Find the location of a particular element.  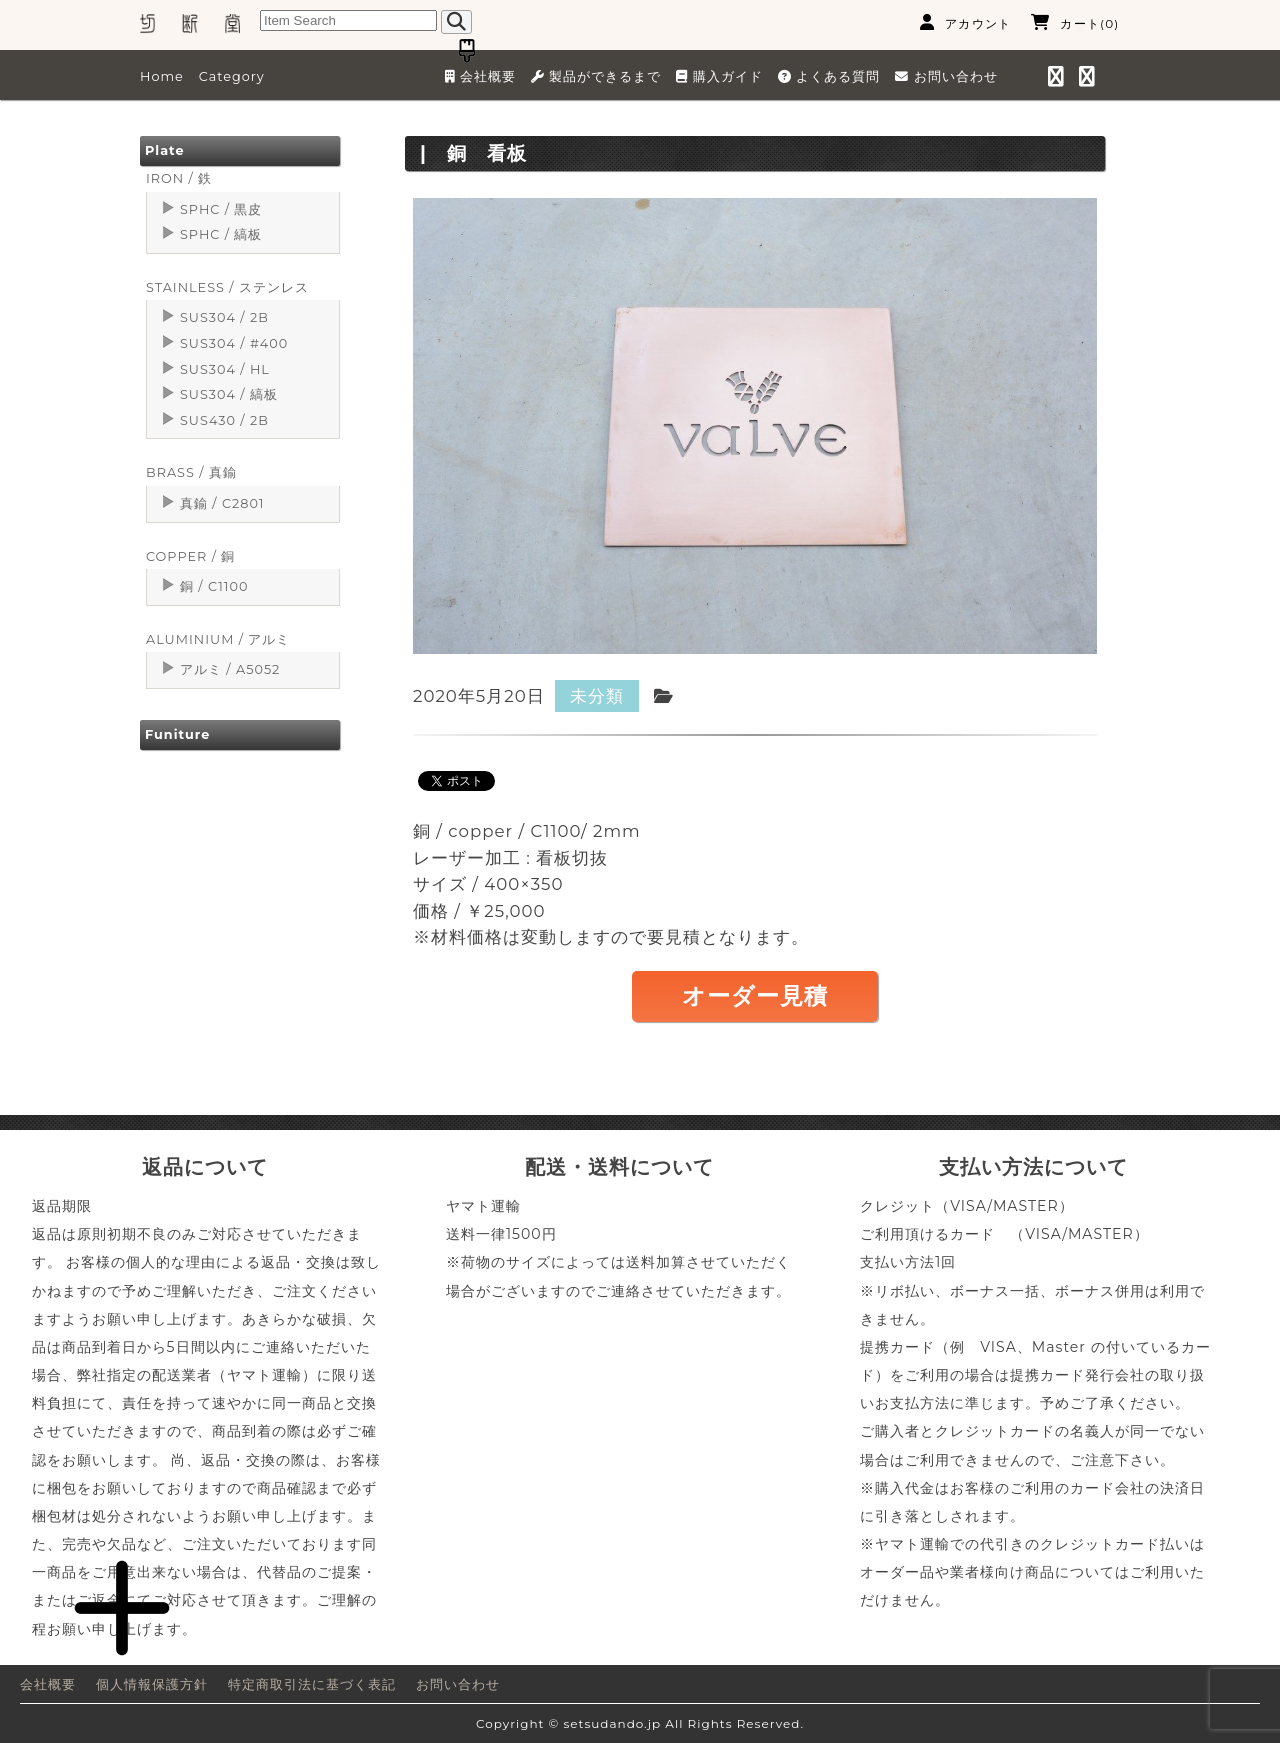

customize appearance or theme settings is located at coordinates (467, 51).